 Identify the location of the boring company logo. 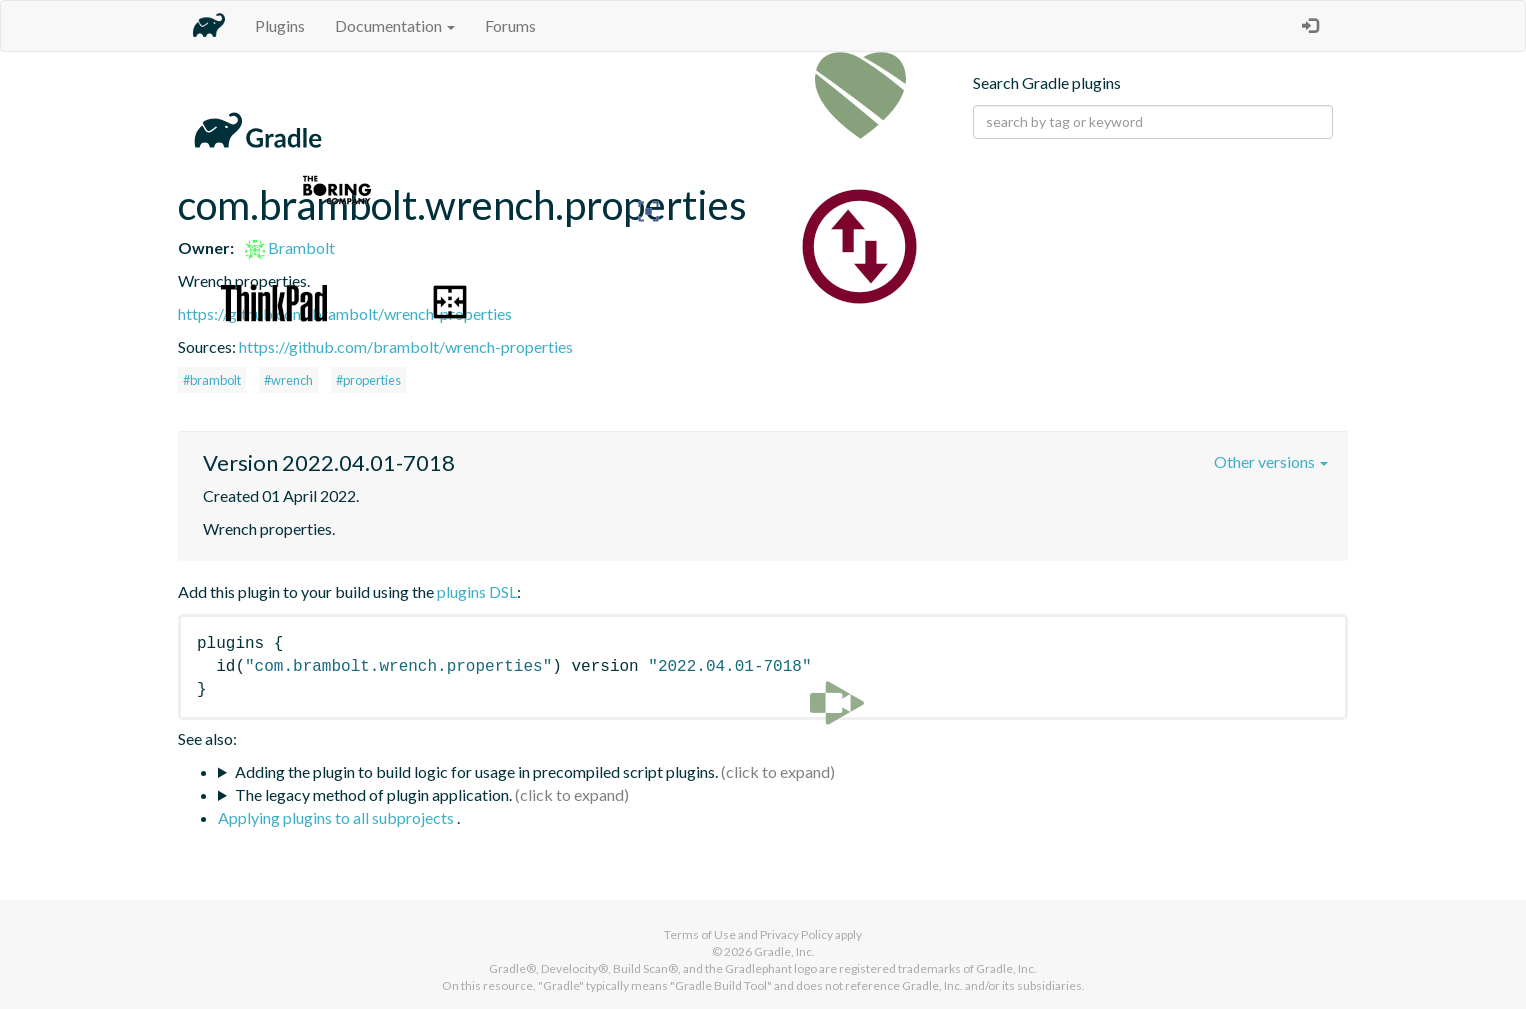
(337, 190).